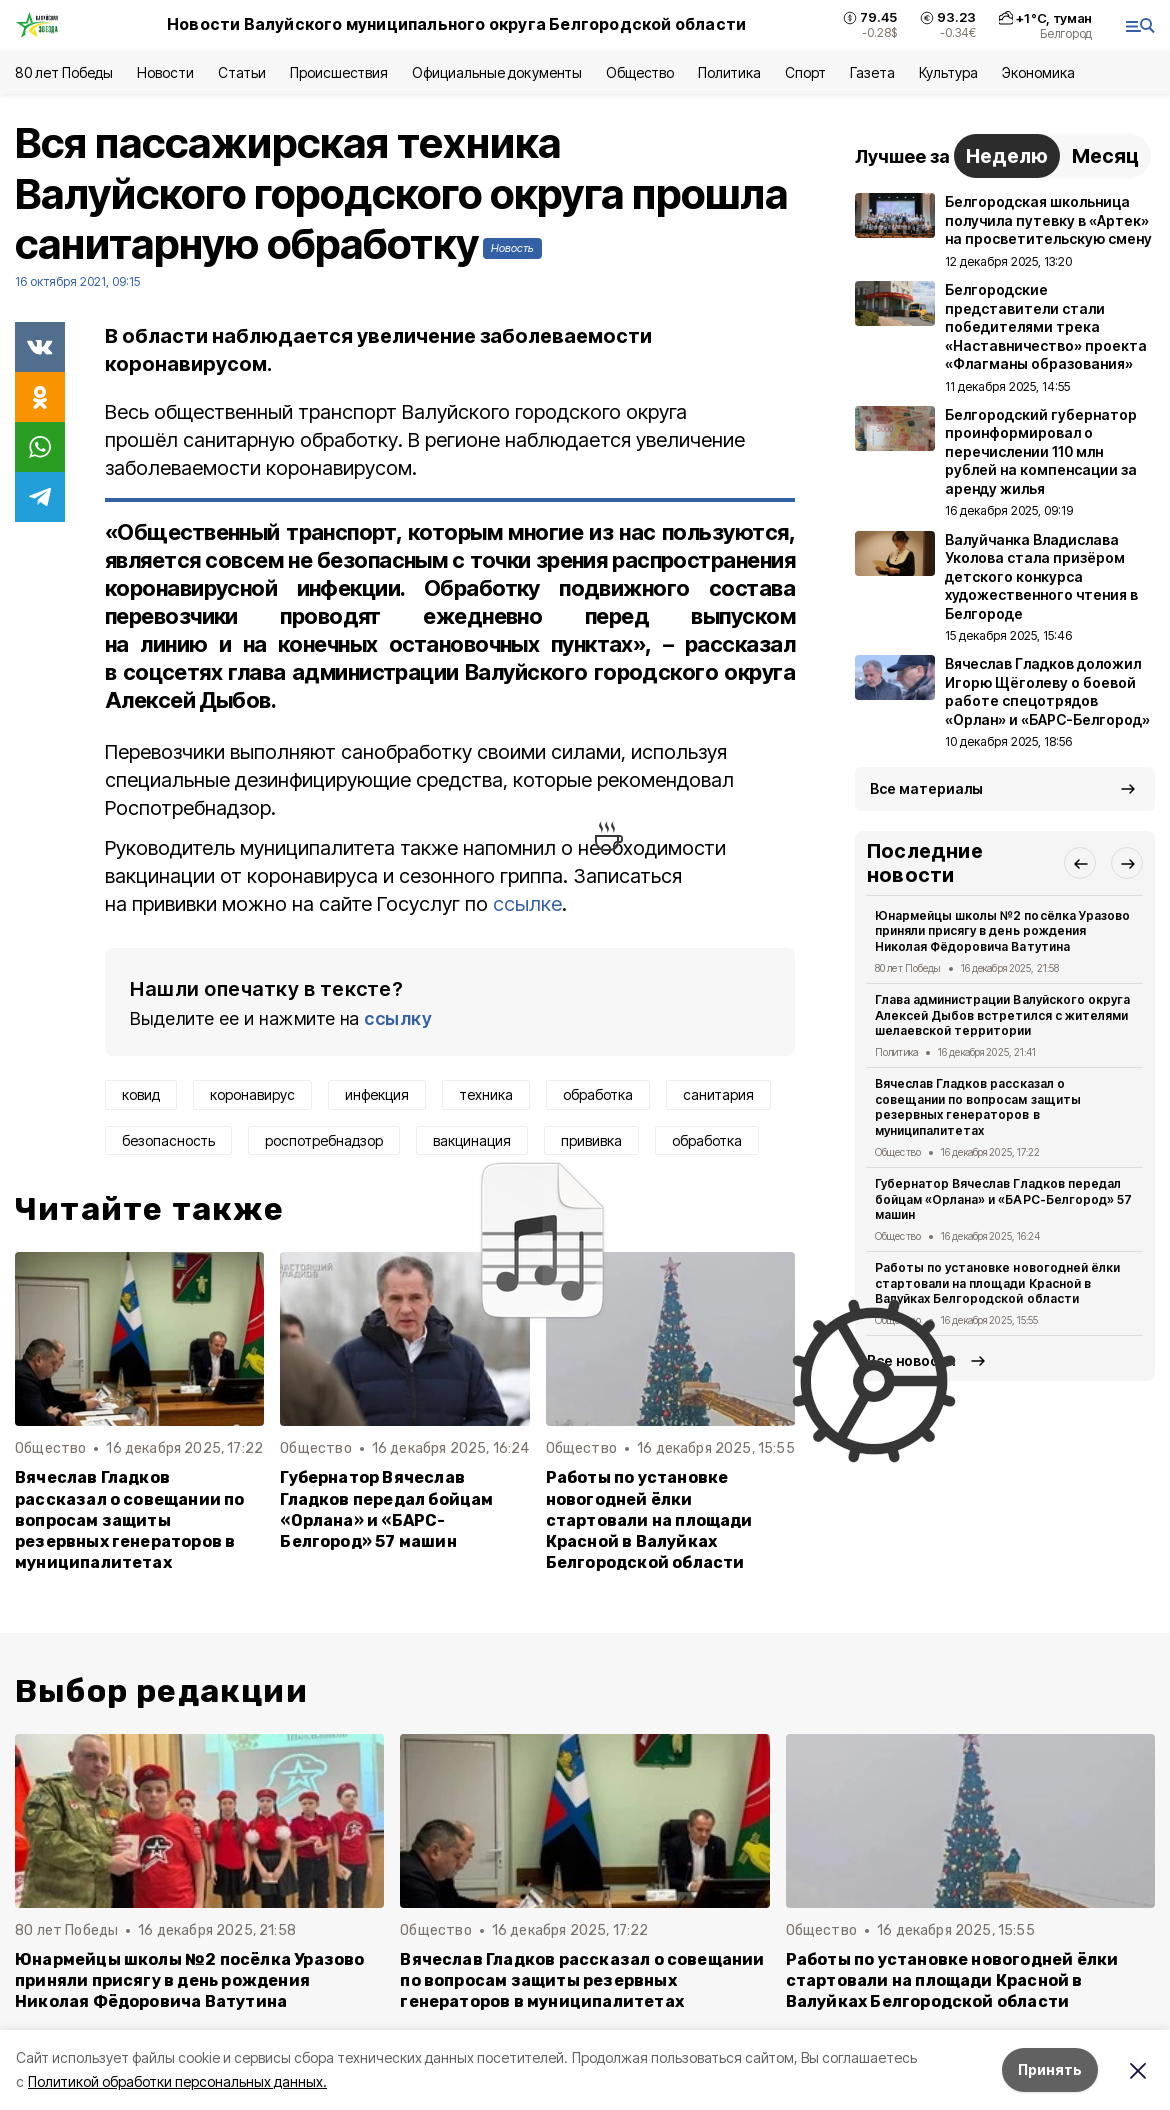 Image resolution: width=1170 pixels, height=2110 pixels. Describe the element at coordinates (609, 837) in the screenshot. I see `caffeine mode is active, preventing sleep` at that location.